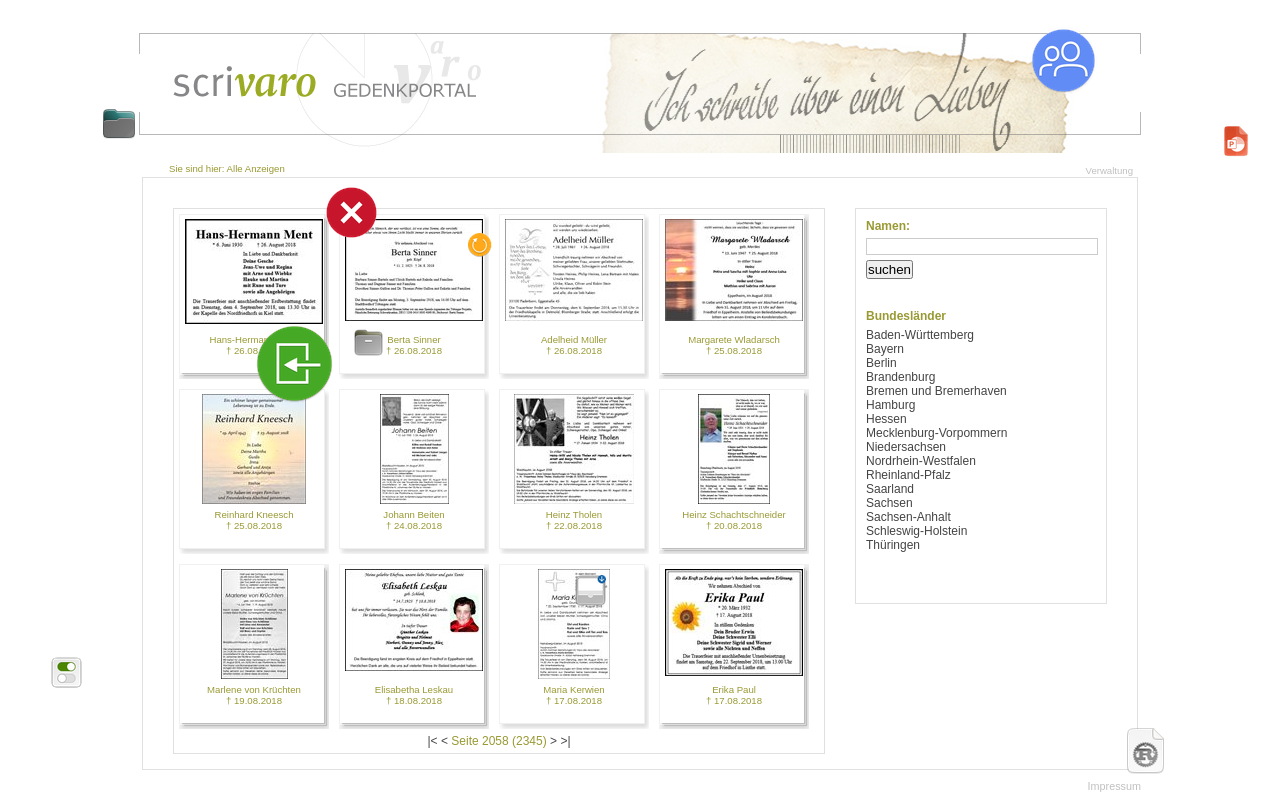 The height and width of the screenshot is (795, 1280). What do you see at coordinates (1145, 750) in the screenshot?
I see `a rust programming language source file` at bounding box center [1145, 750].